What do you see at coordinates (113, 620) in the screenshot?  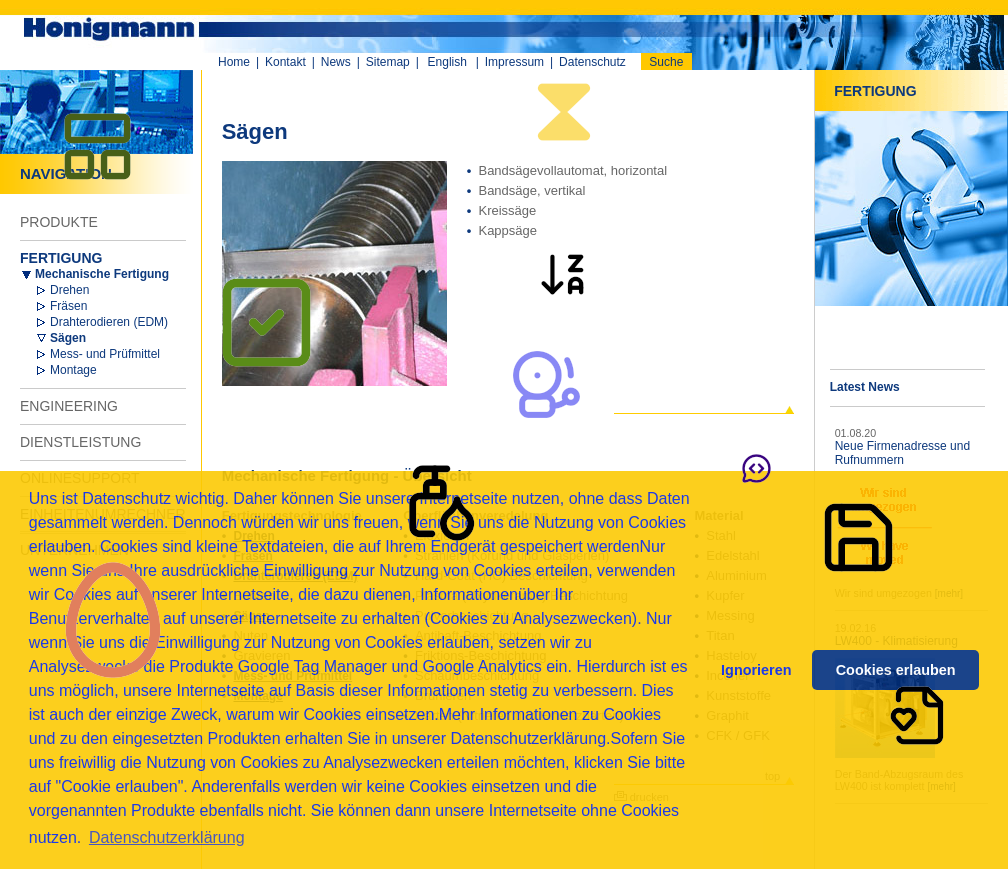 I see `indicates breakfast or food-related content` at bounding box center [113, 620].